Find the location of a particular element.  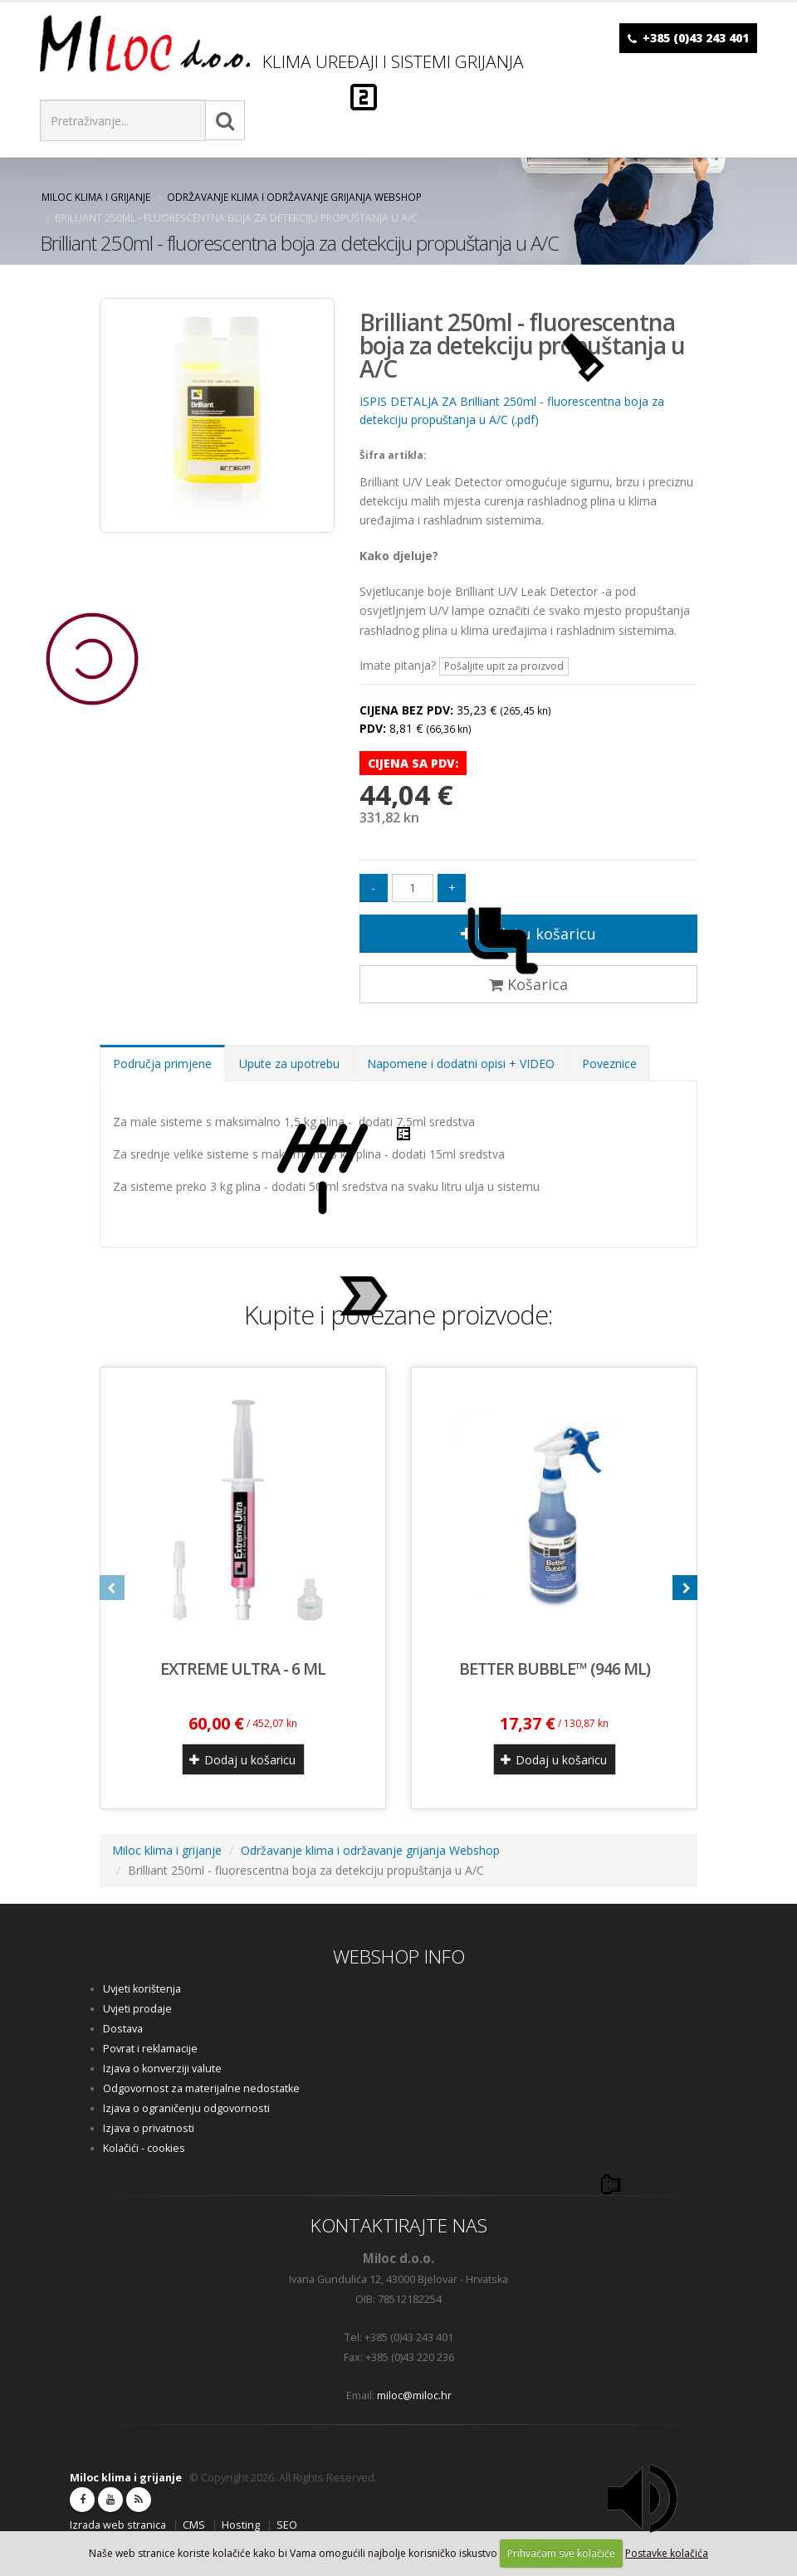

view ballot or voting options is located at coordinates (403, 1134).